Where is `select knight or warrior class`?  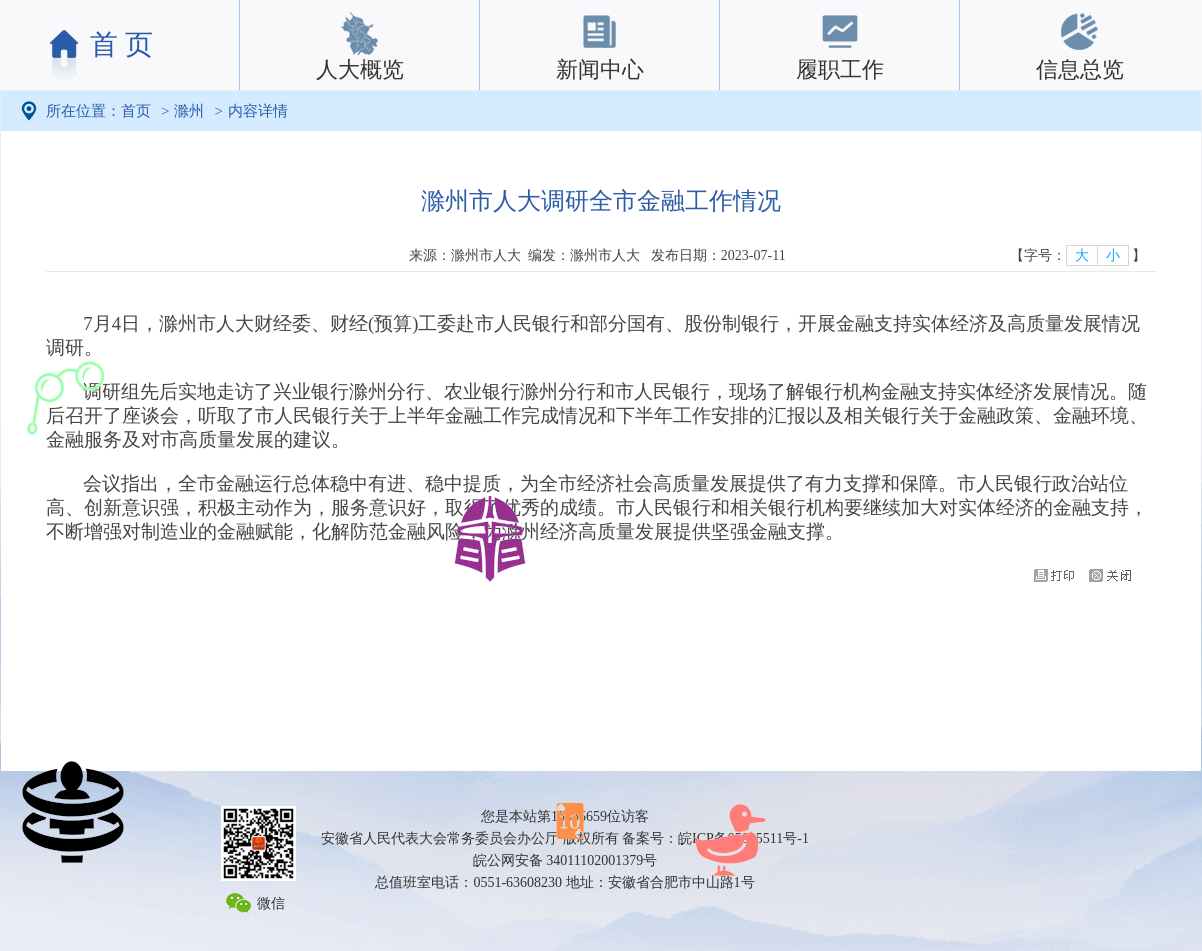 select knight or warrior class is located at coordinates (490, 537).